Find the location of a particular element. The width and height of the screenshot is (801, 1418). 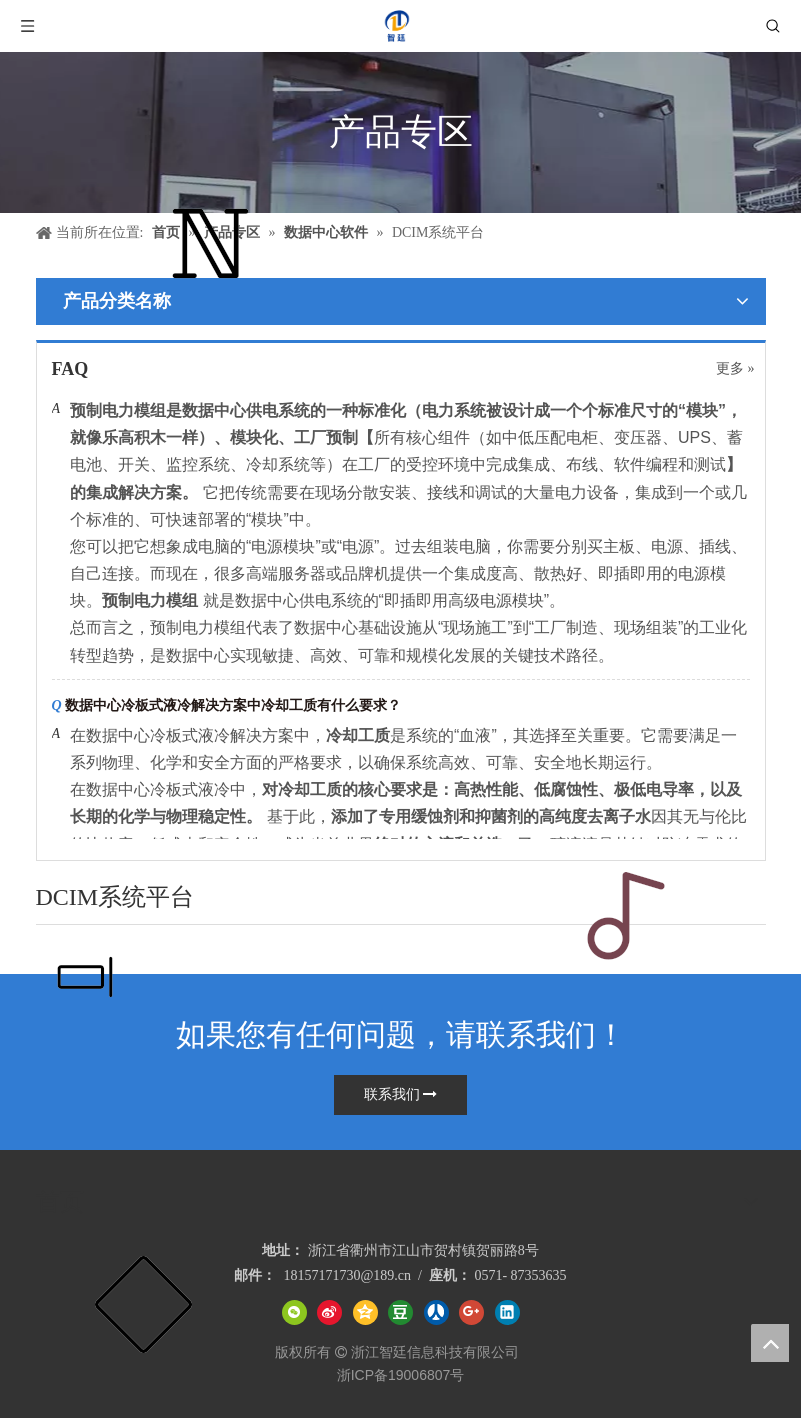

align content to the right is located at coordinates (86, 977).